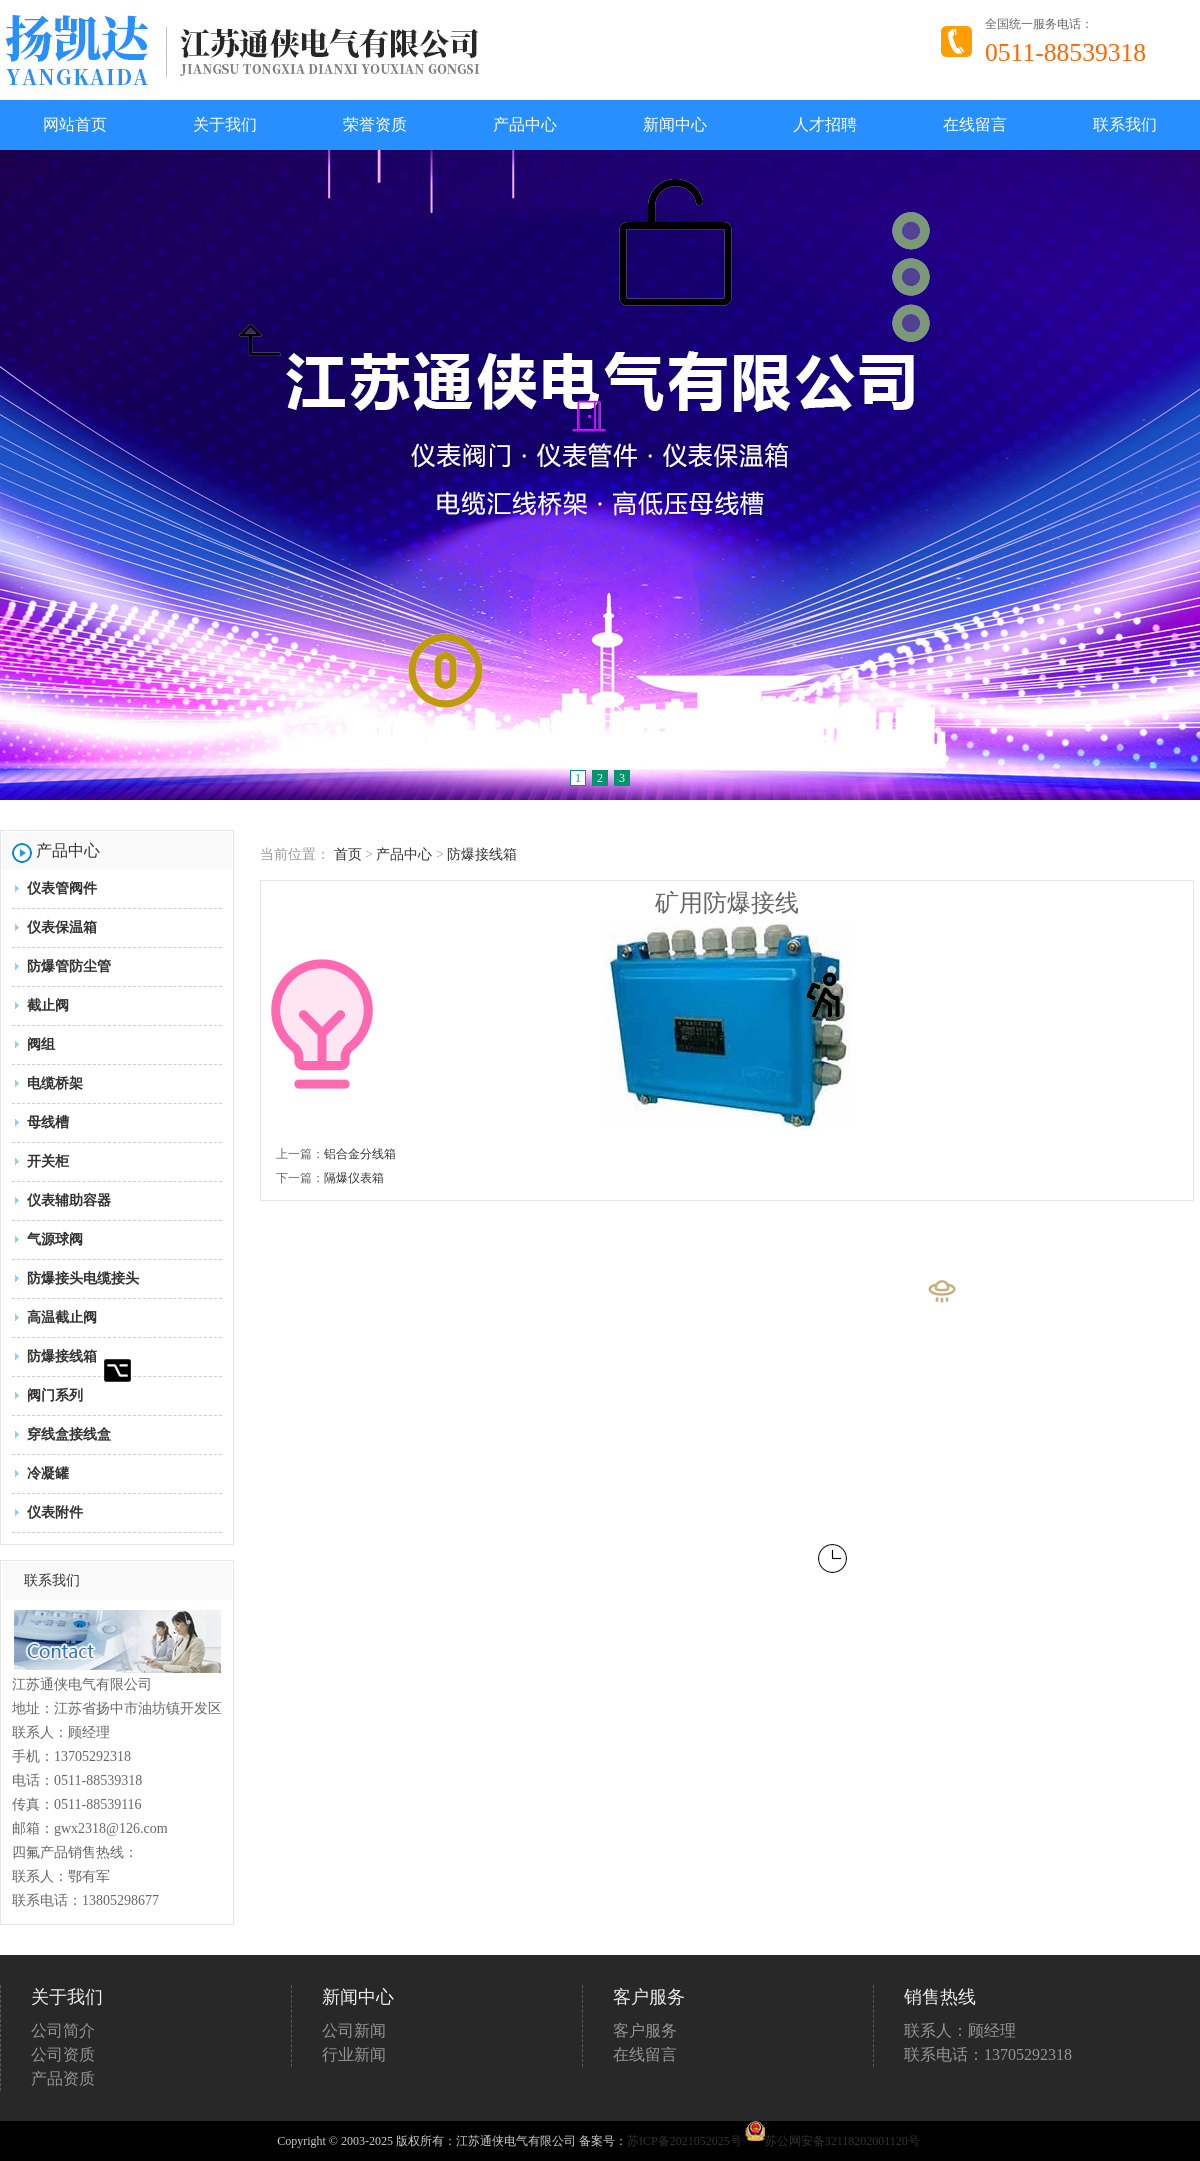 The width and height of the screenshot is (1200, 2161). I want to click on go back and return to top, so click(258, 341).